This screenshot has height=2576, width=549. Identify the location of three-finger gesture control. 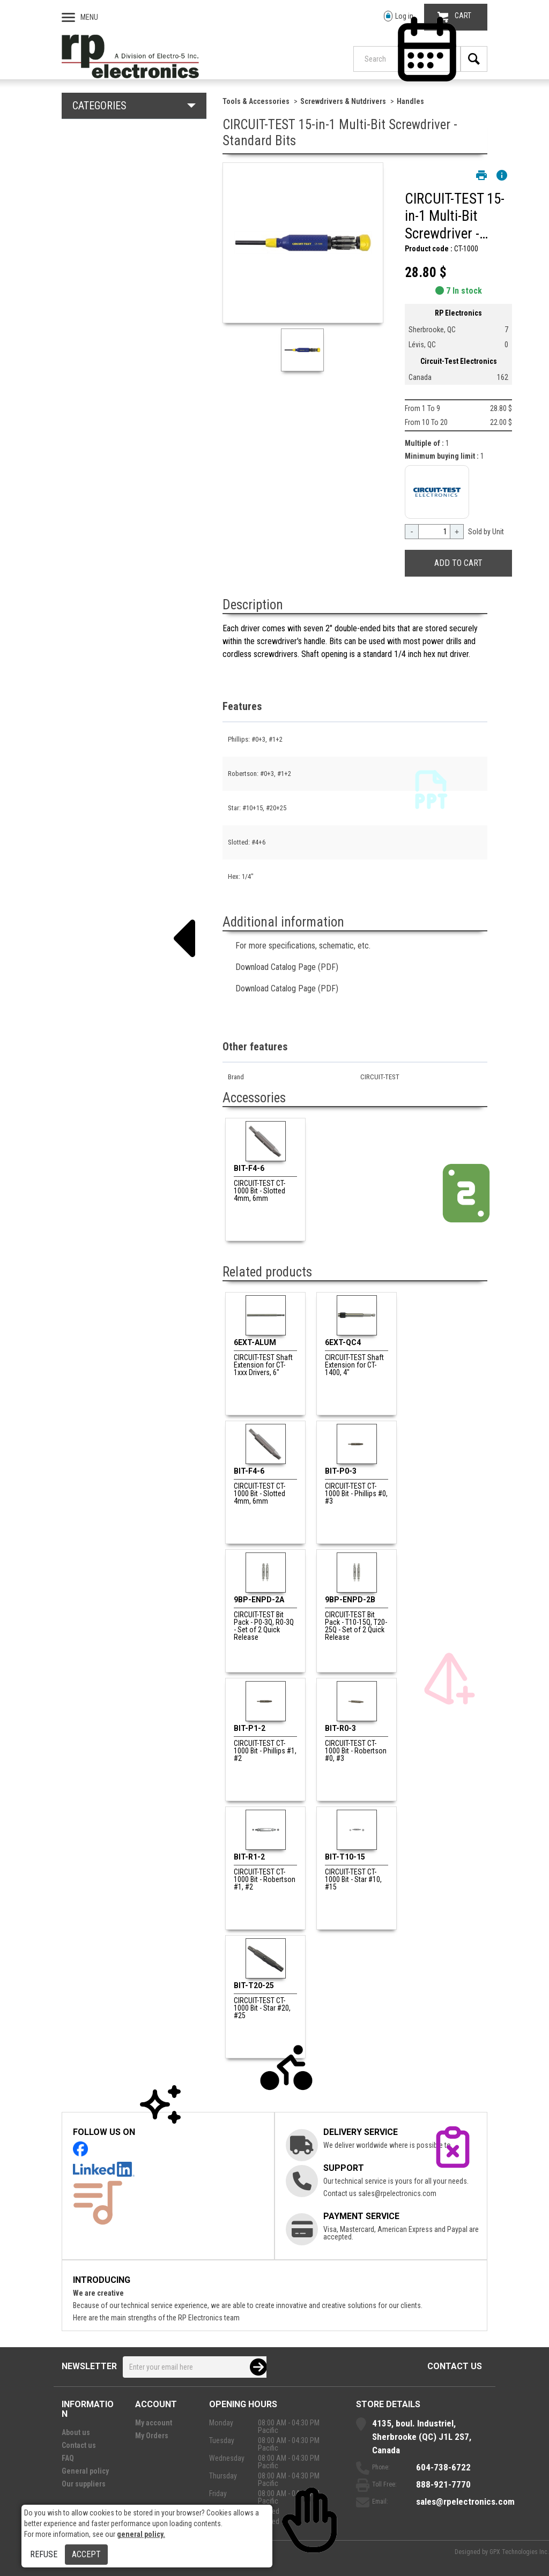
(310, 2520).